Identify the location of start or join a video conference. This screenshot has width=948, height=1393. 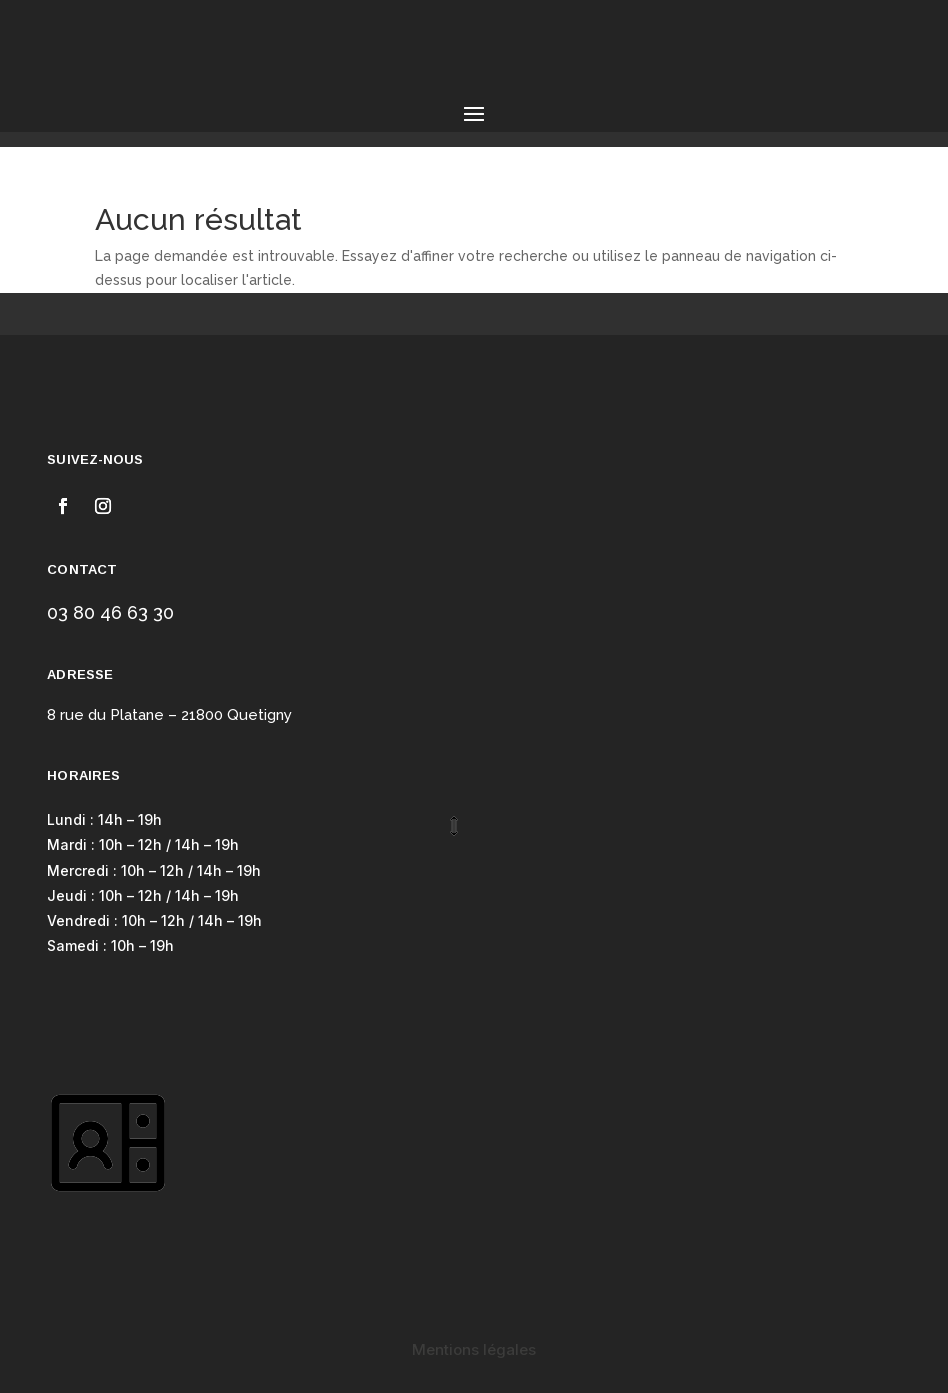
(108, 1143).